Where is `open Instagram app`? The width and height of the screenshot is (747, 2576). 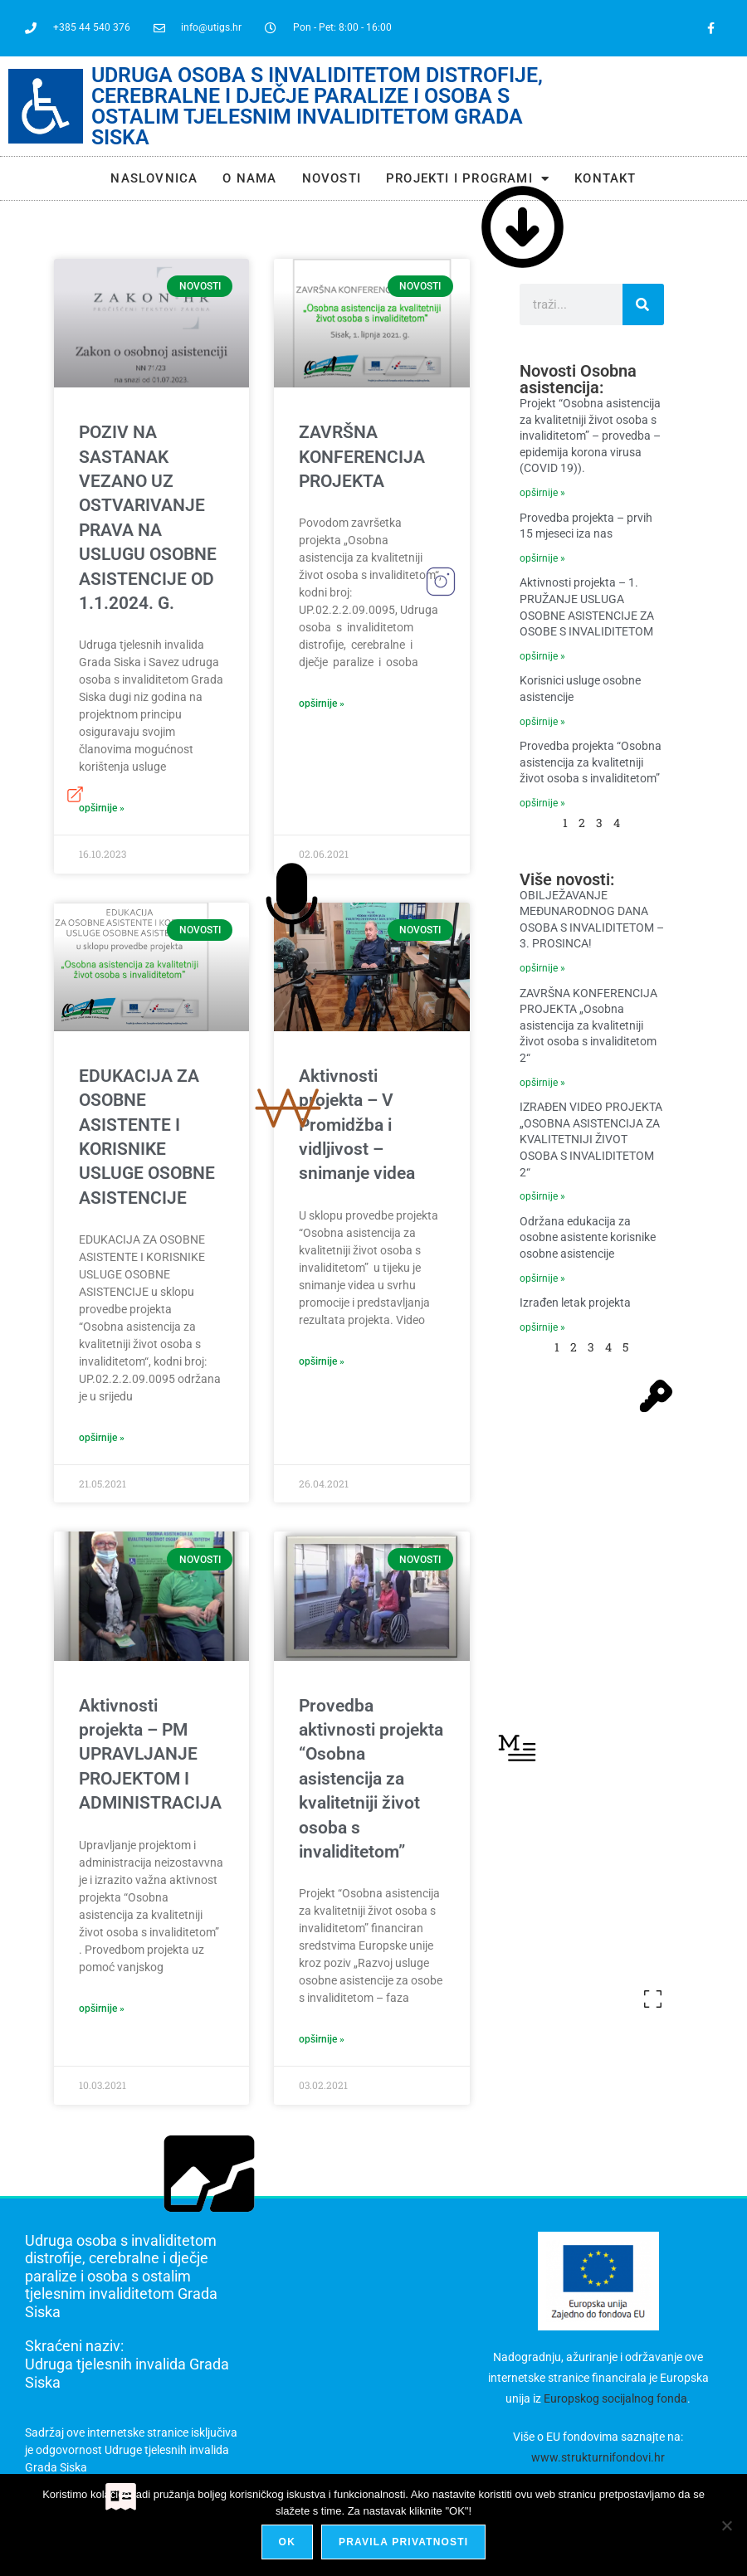
open Instagram app is located at coordinates (441, 582).